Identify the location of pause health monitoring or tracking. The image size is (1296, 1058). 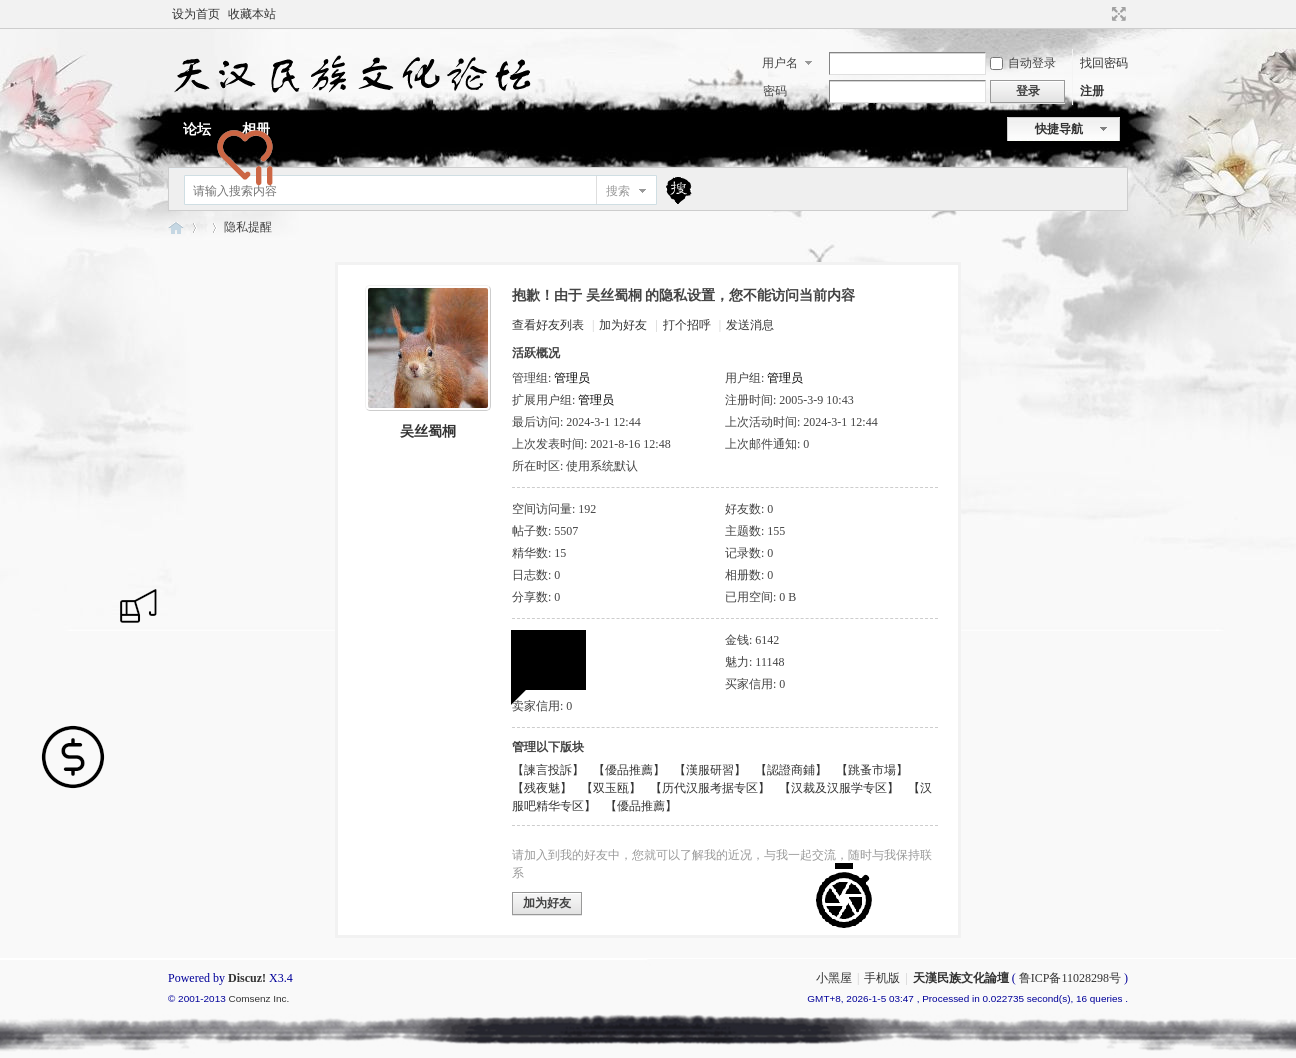
(245, 155).